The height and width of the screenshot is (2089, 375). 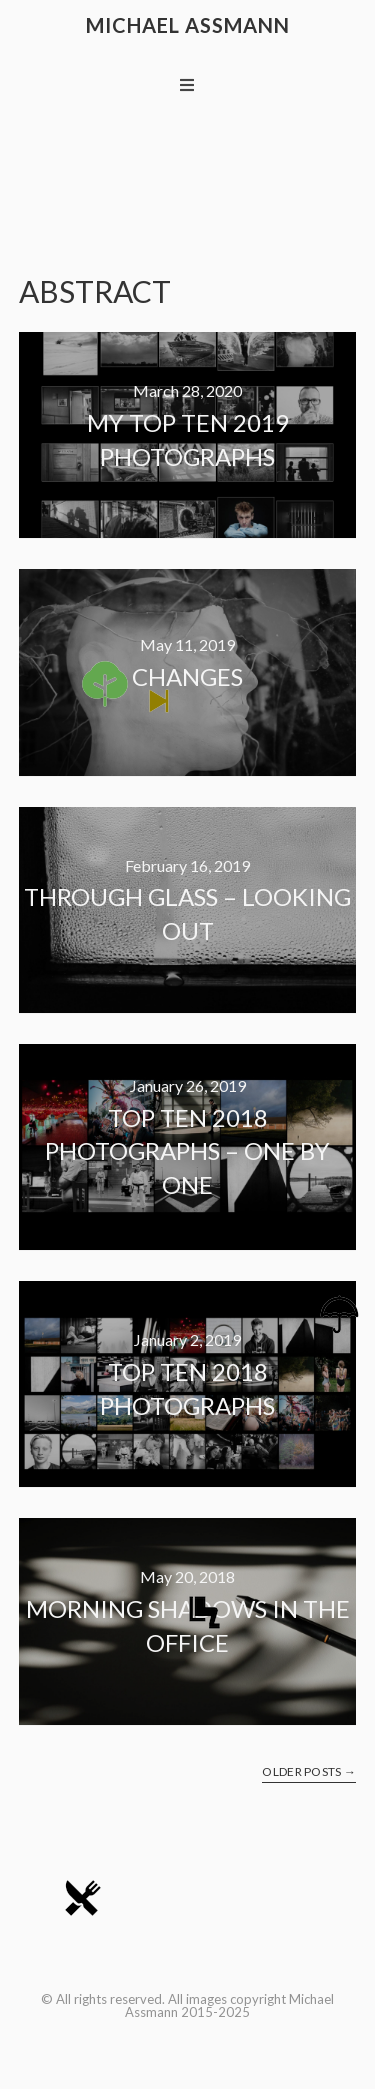 What do you see at coordinates (339, 1314) in the screenshot?
I see `view weather protection or rain forecast` at bounding box center [339, 1314].